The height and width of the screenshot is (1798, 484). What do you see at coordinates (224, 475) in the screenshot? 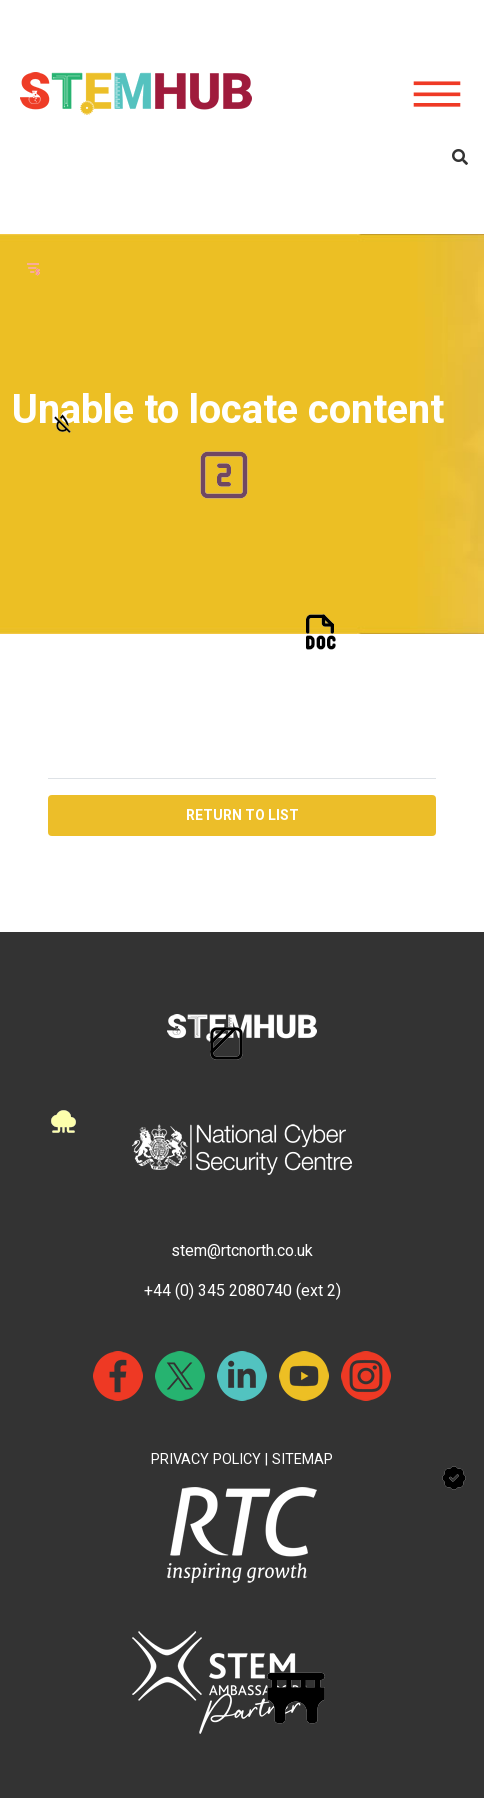
I see `indicates step 2 in a multi-step process` at bounding box center [224, 475].